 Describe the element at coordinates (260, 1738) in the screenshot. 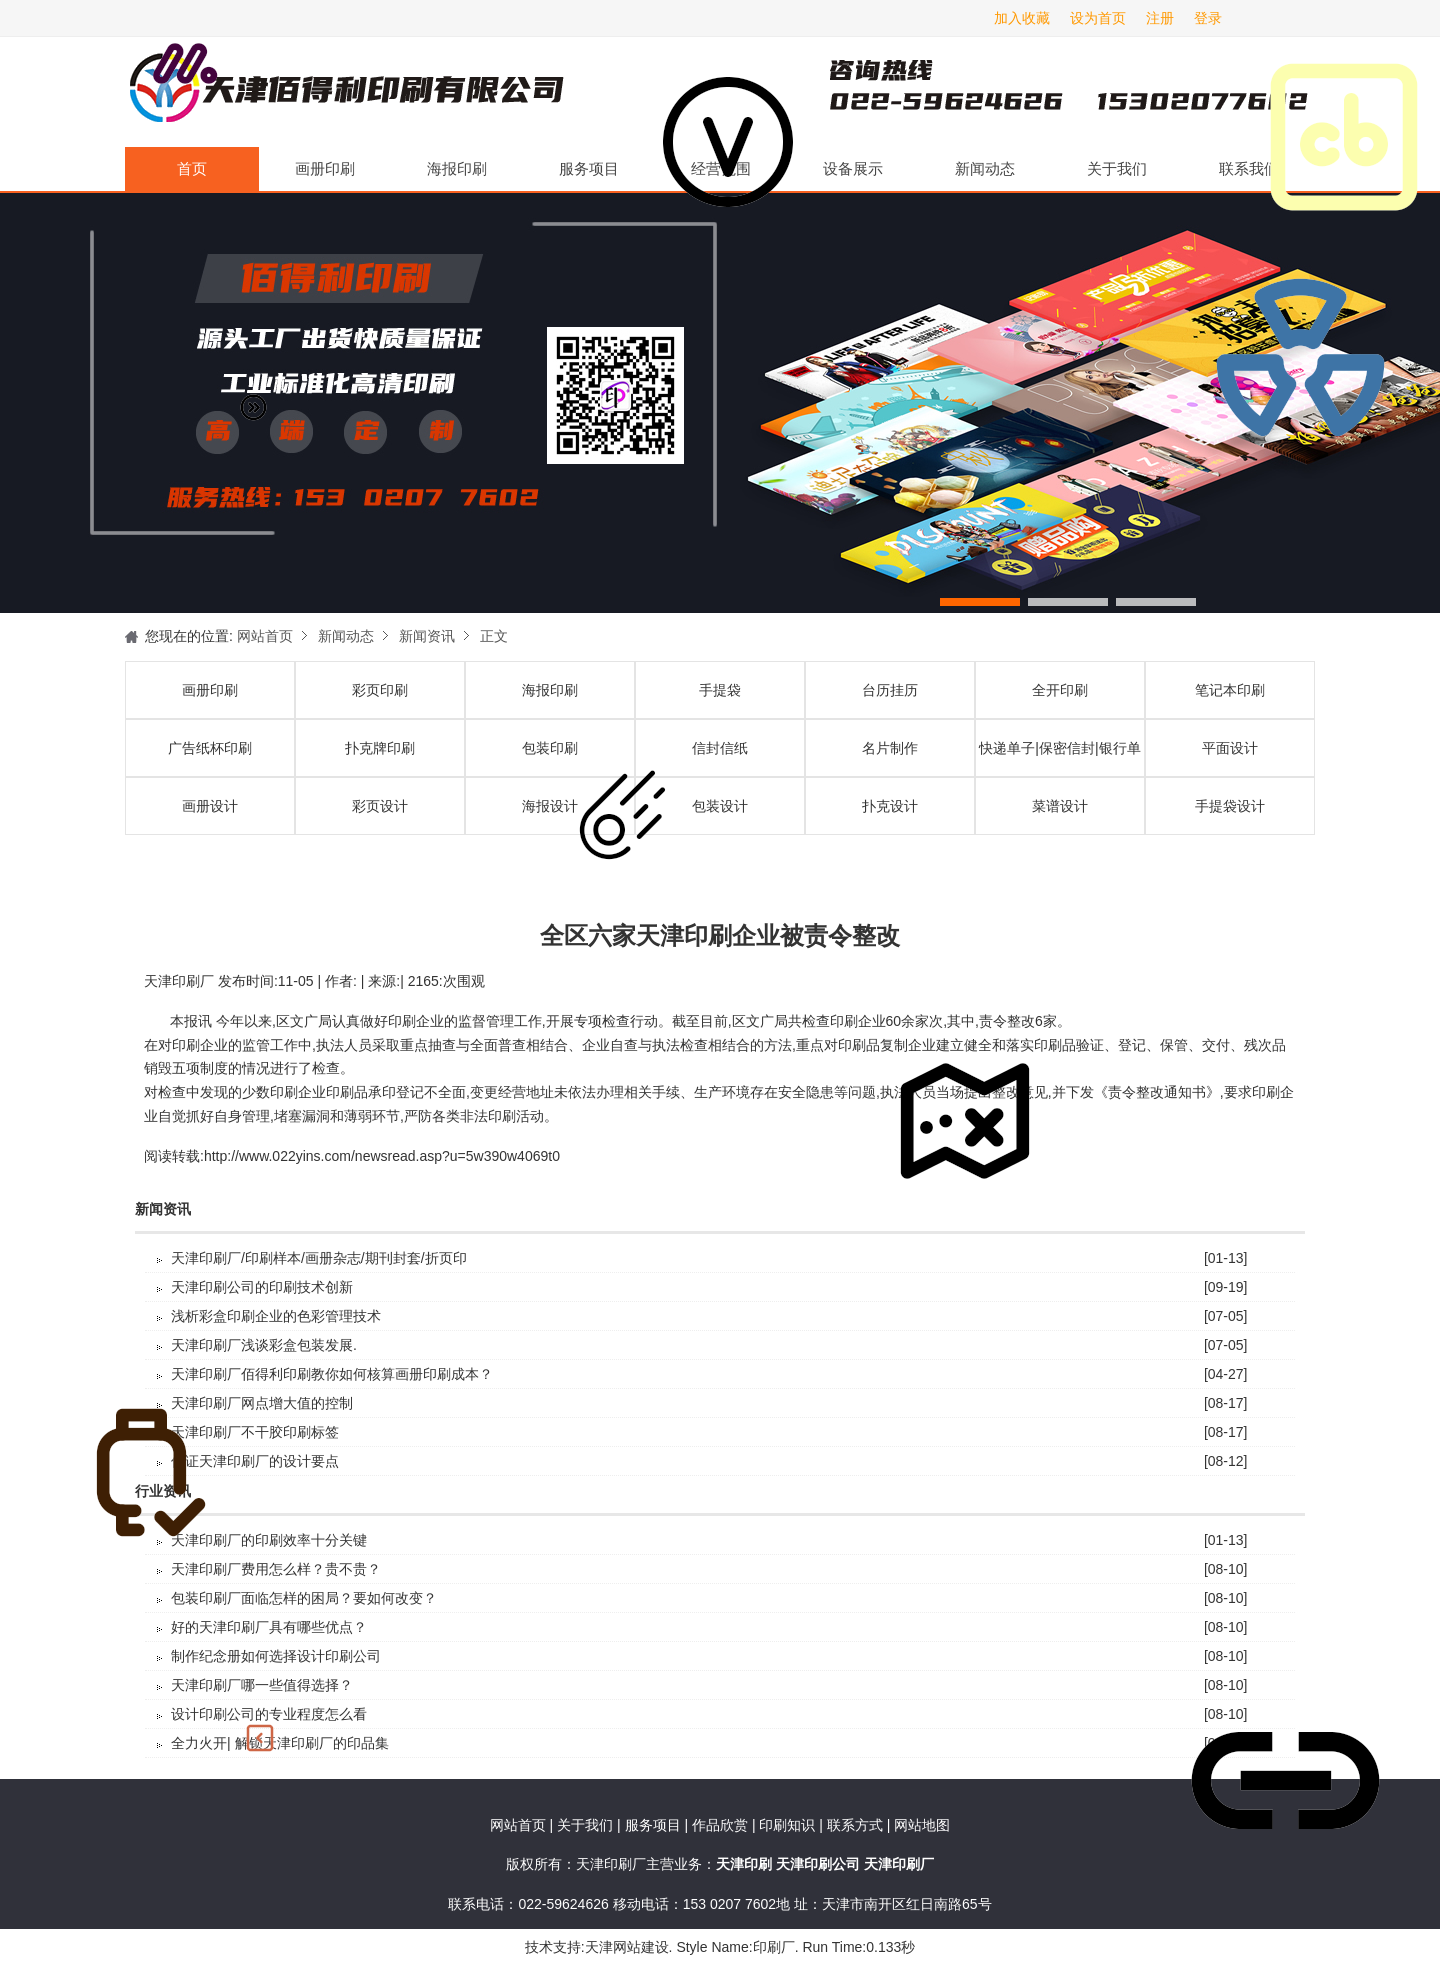

I see `navigate to the previous page or screen` at that location.